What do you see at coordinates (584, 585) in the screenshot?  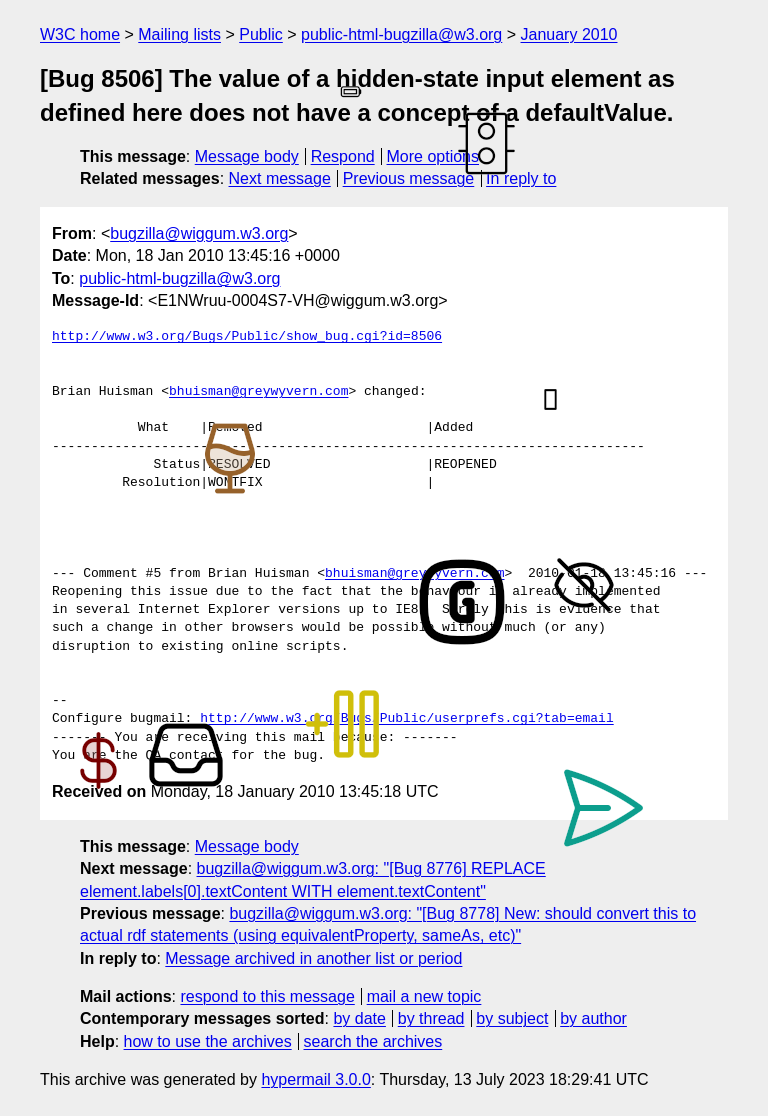 I see `hide password or sensitive content` at bounding box center [584, 585].